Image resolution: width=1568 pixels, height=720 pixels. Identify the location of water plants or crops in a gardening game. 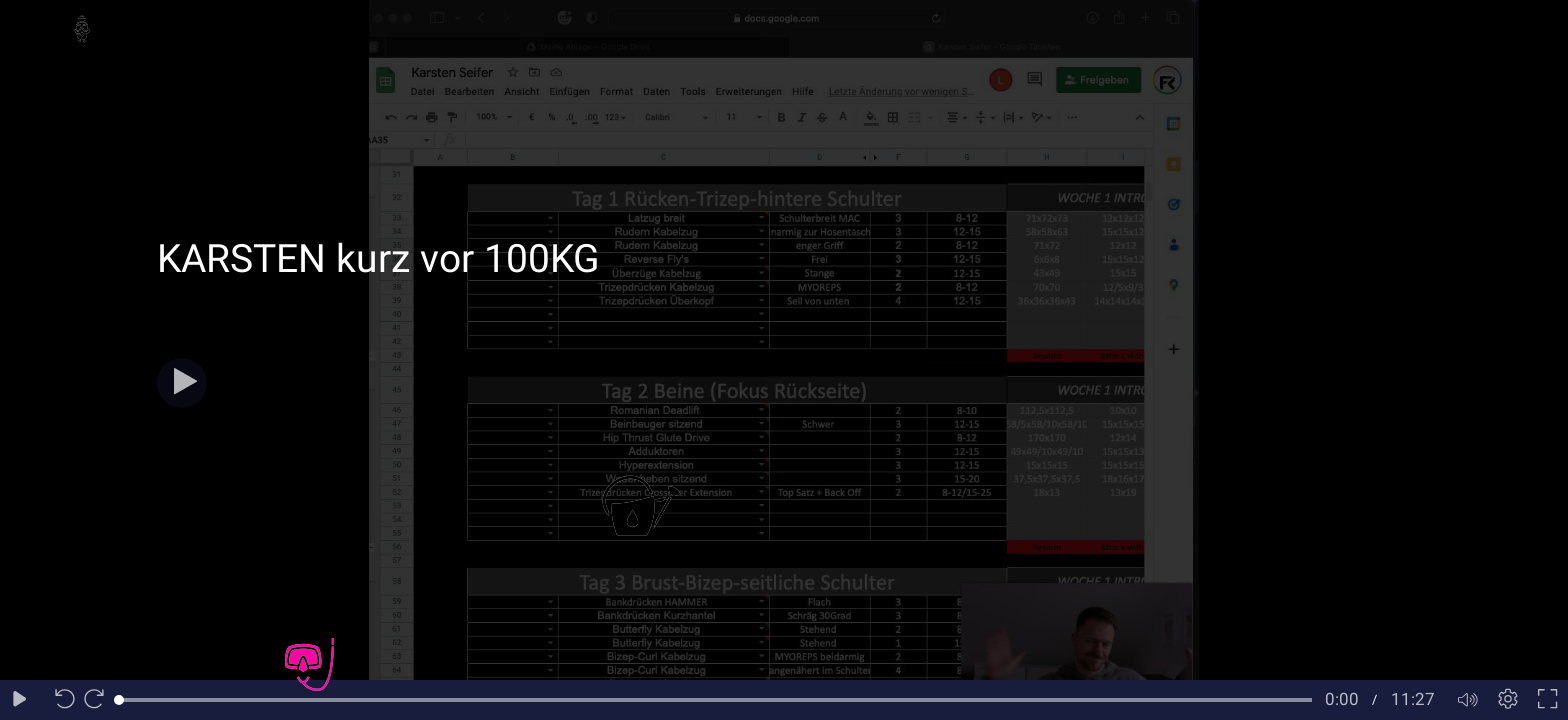
(641, 505).